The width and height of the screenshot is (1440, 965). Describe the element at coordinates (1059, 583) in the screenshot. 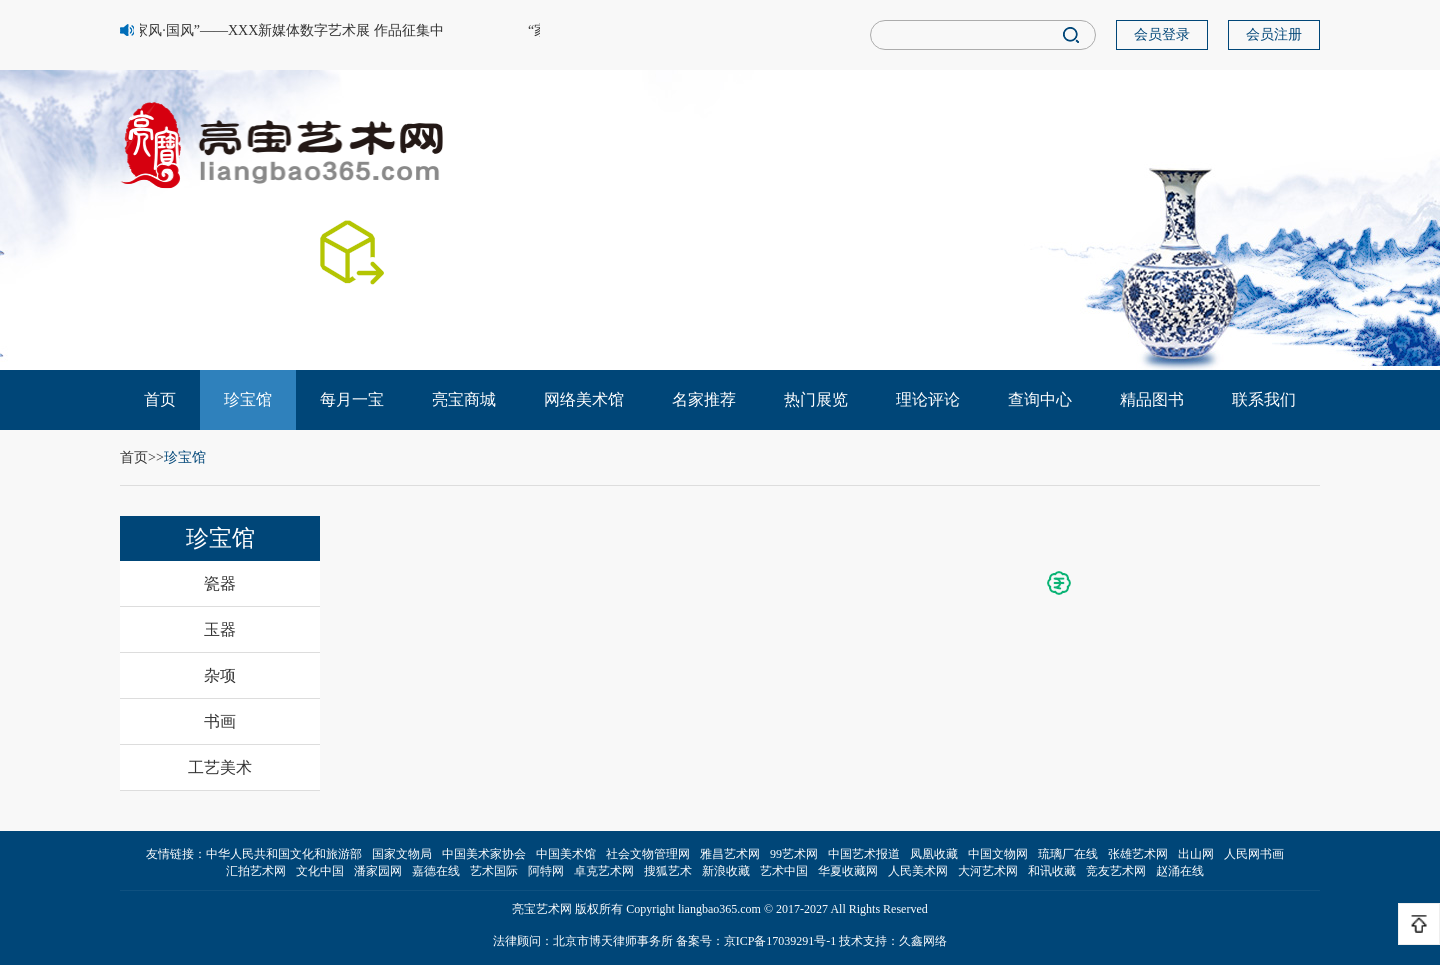

I see `view Indian rupee pricing or payment` at that location.